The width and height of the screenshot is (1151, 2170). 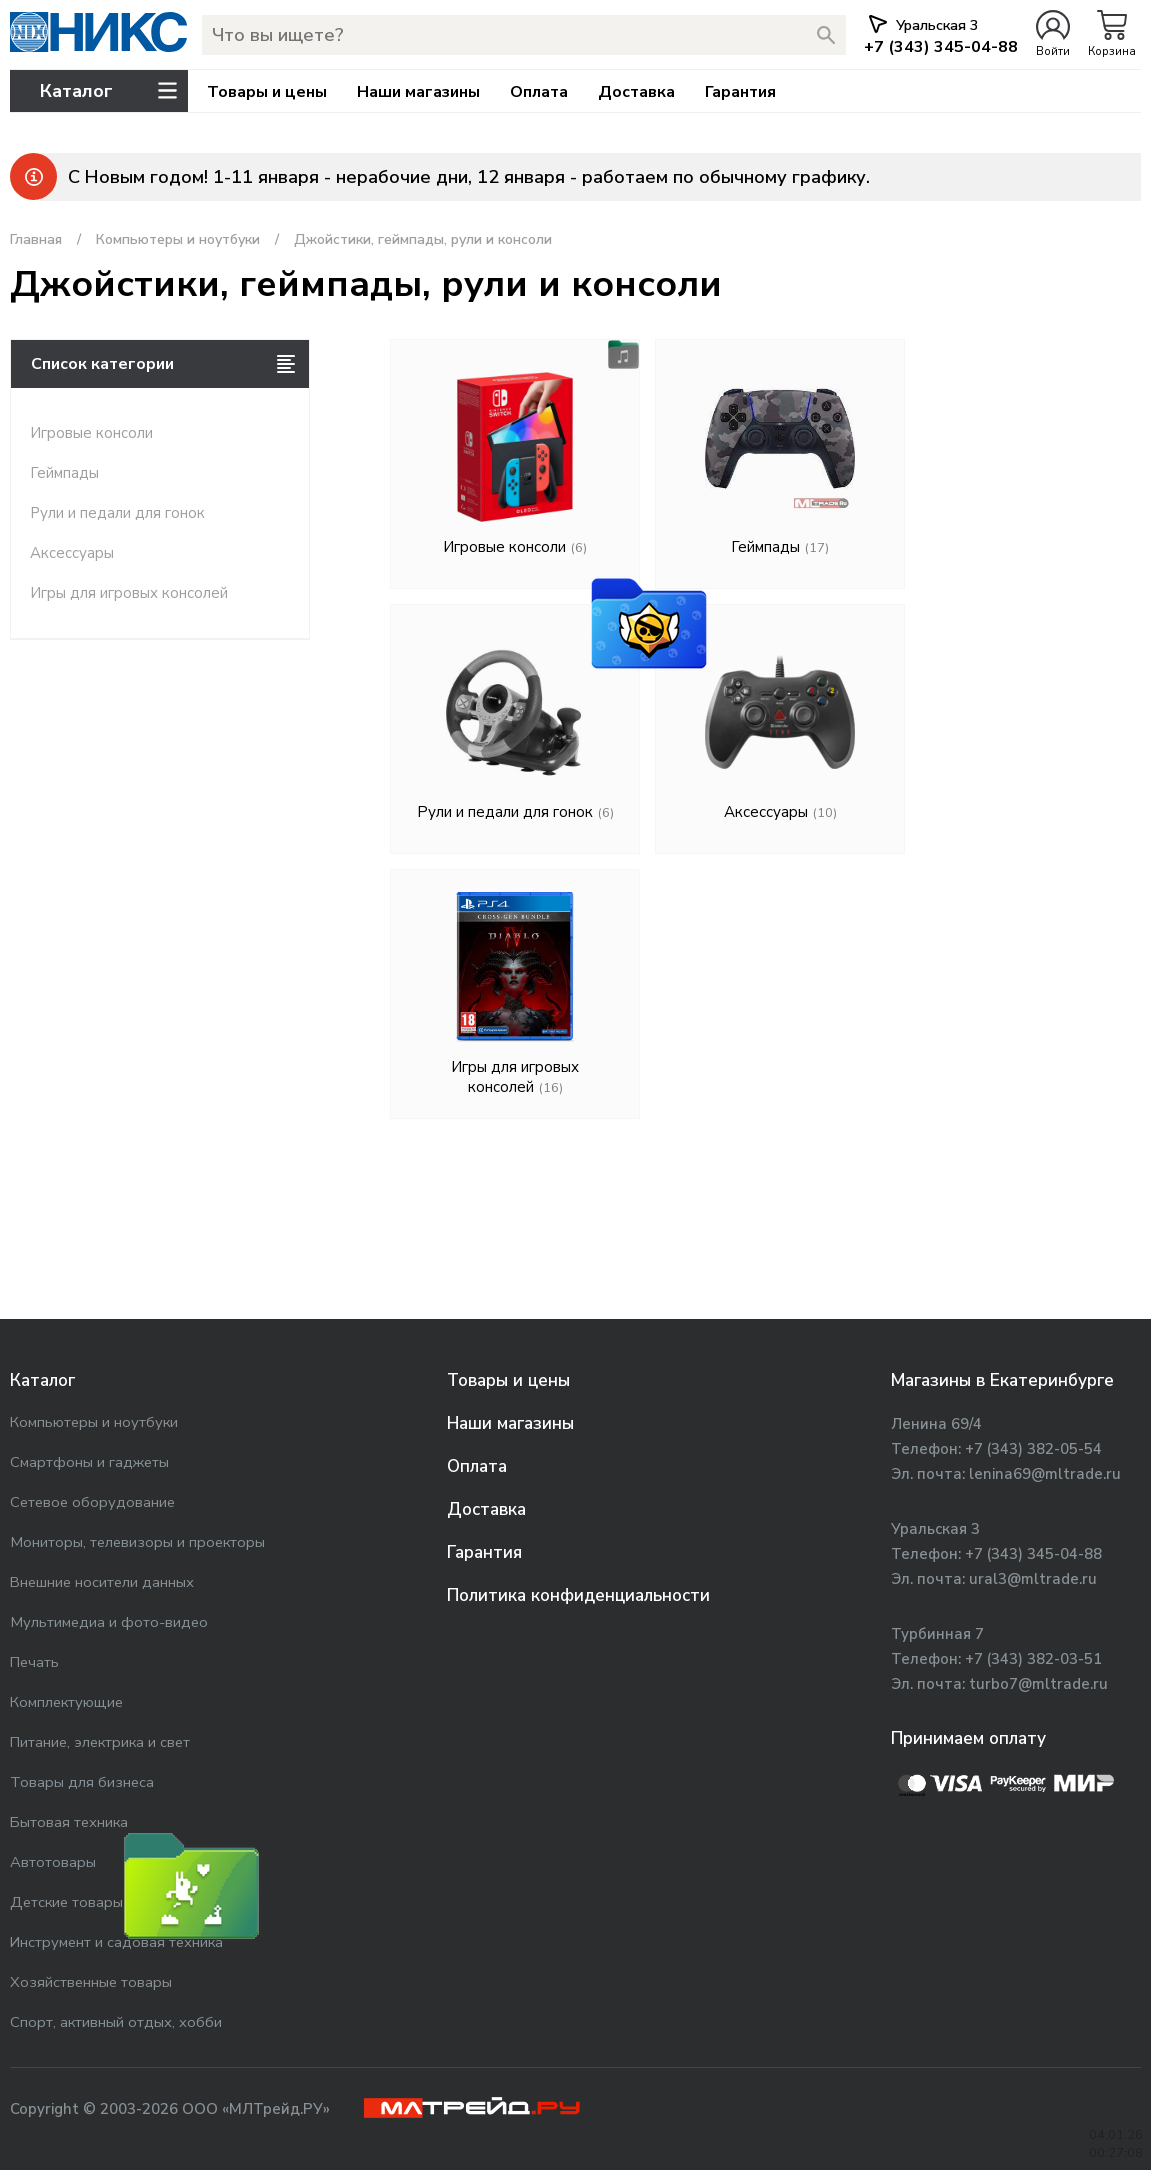 I want to click on open your gamejolt games folder, so click(x=191, y=1889).